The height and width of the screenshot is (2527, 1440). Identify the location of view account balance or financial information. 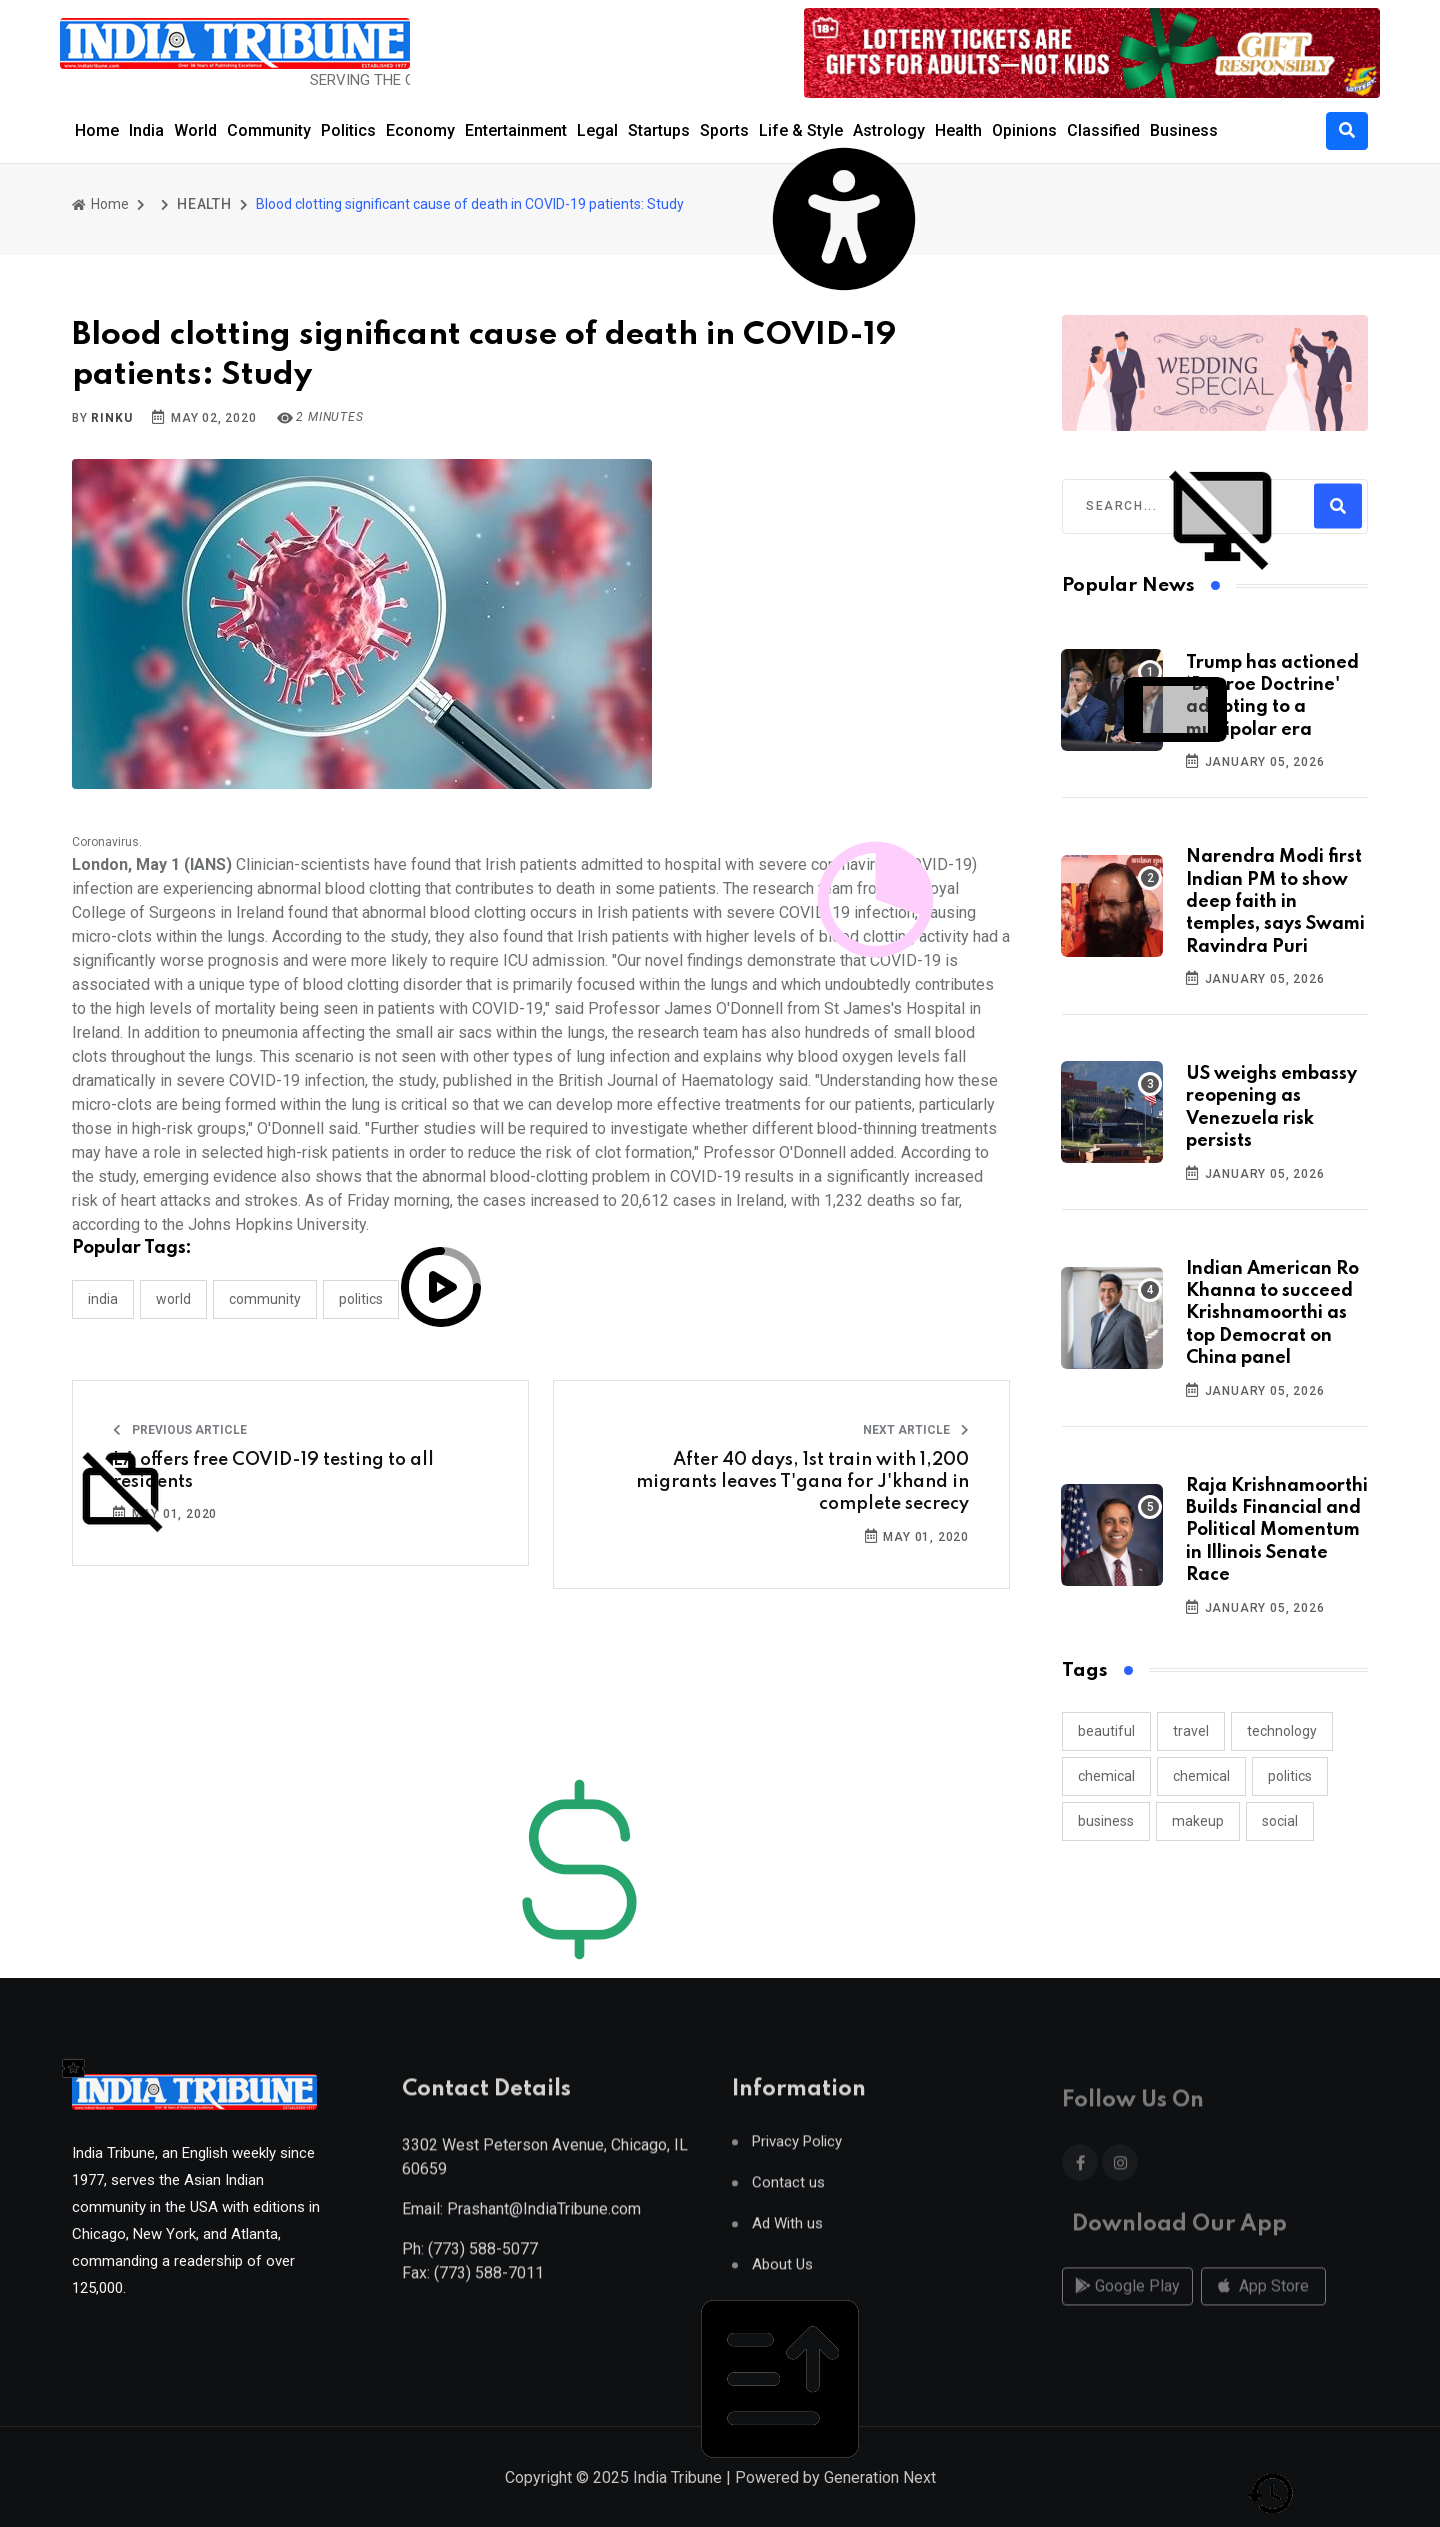
(579, 1869).